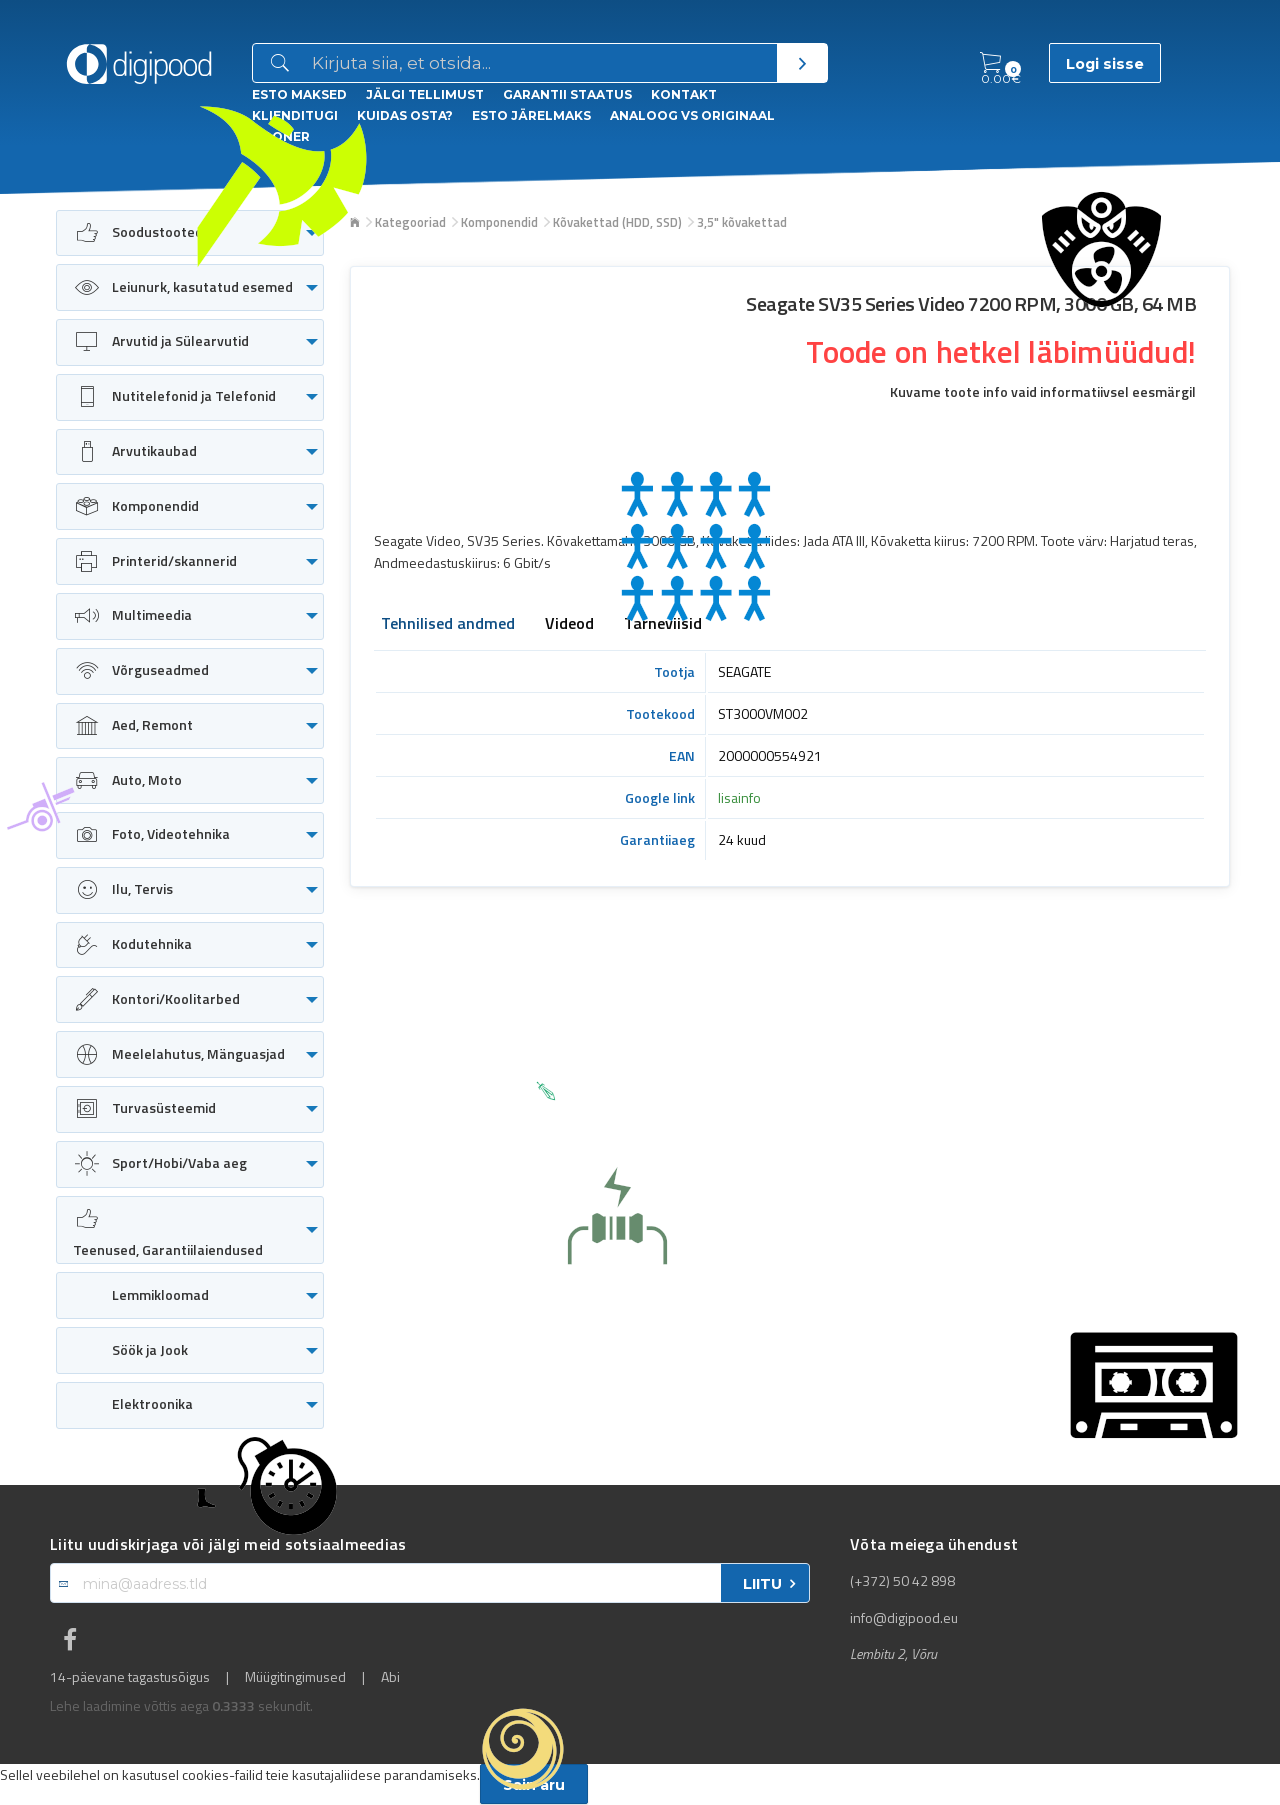  I want to click on access retro or vintage audio content, so click(1154, 1388).